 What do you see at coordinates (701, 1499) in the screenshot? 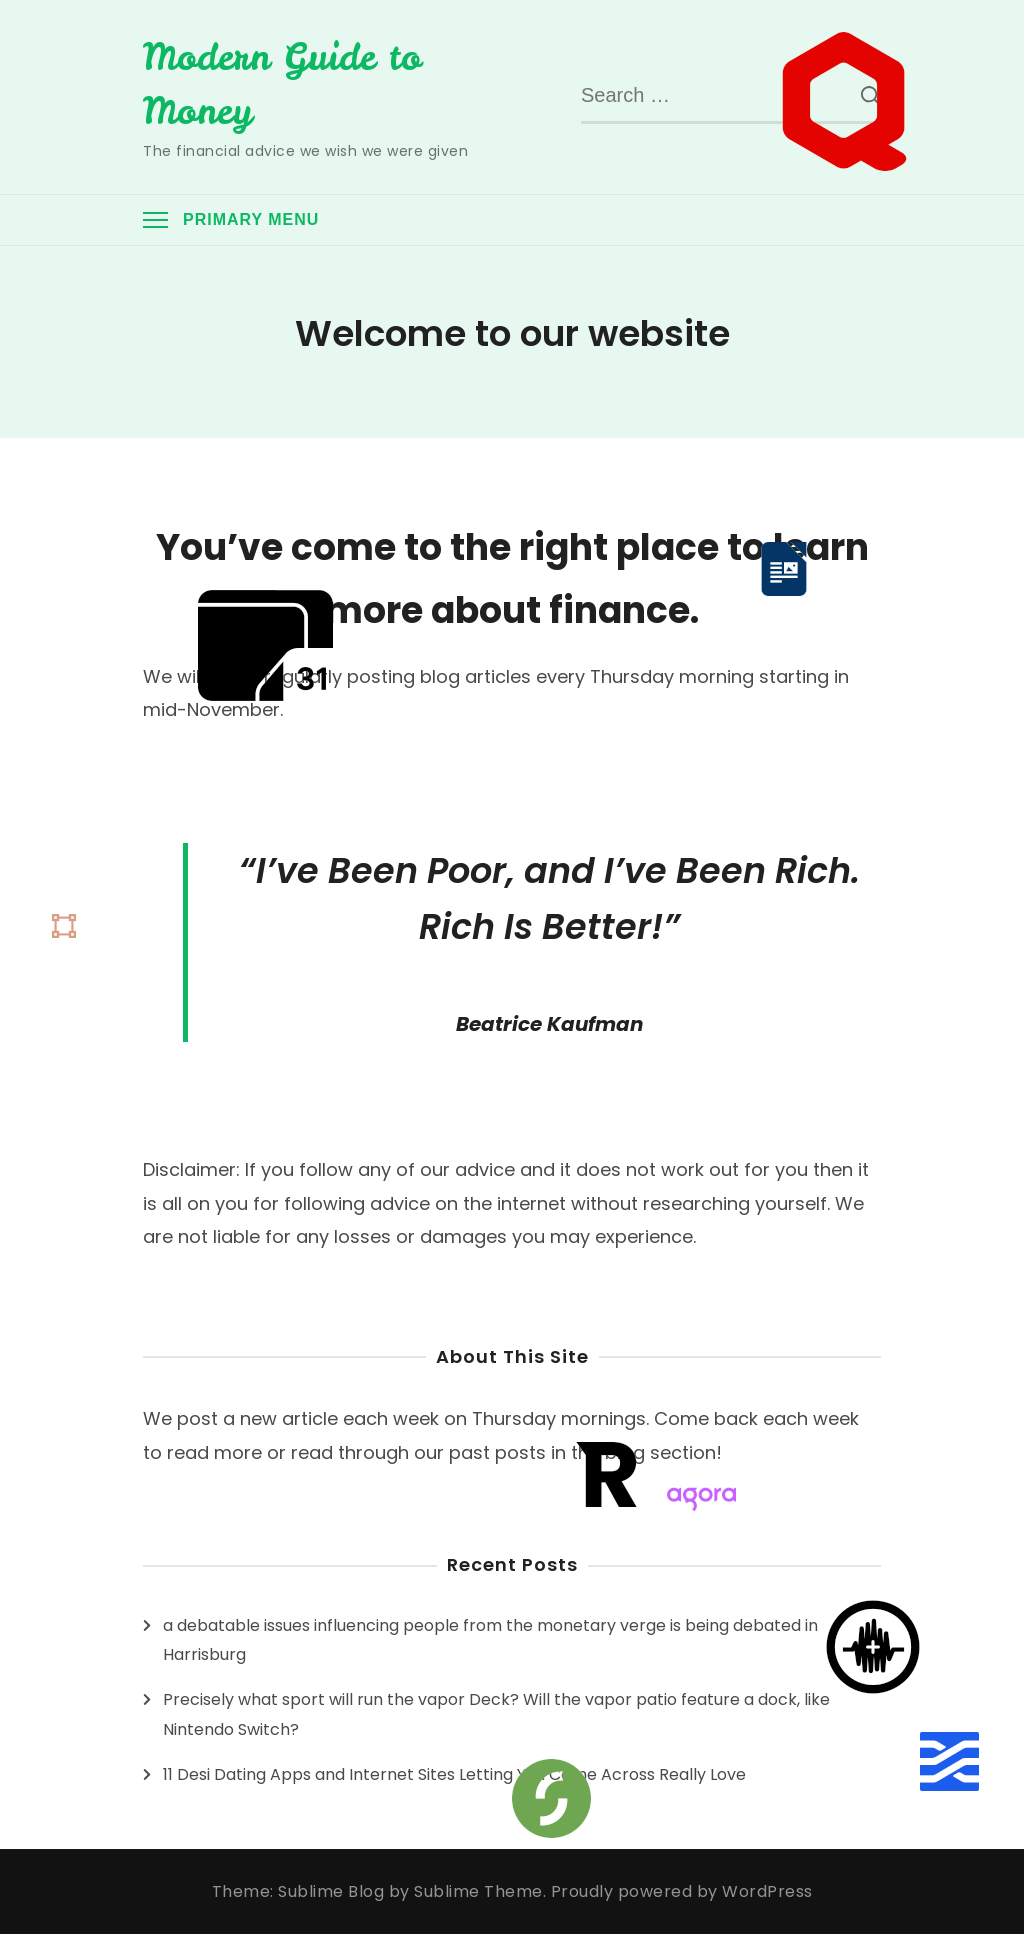
I see `agora brand logo` at bounding box center [701, 1499].